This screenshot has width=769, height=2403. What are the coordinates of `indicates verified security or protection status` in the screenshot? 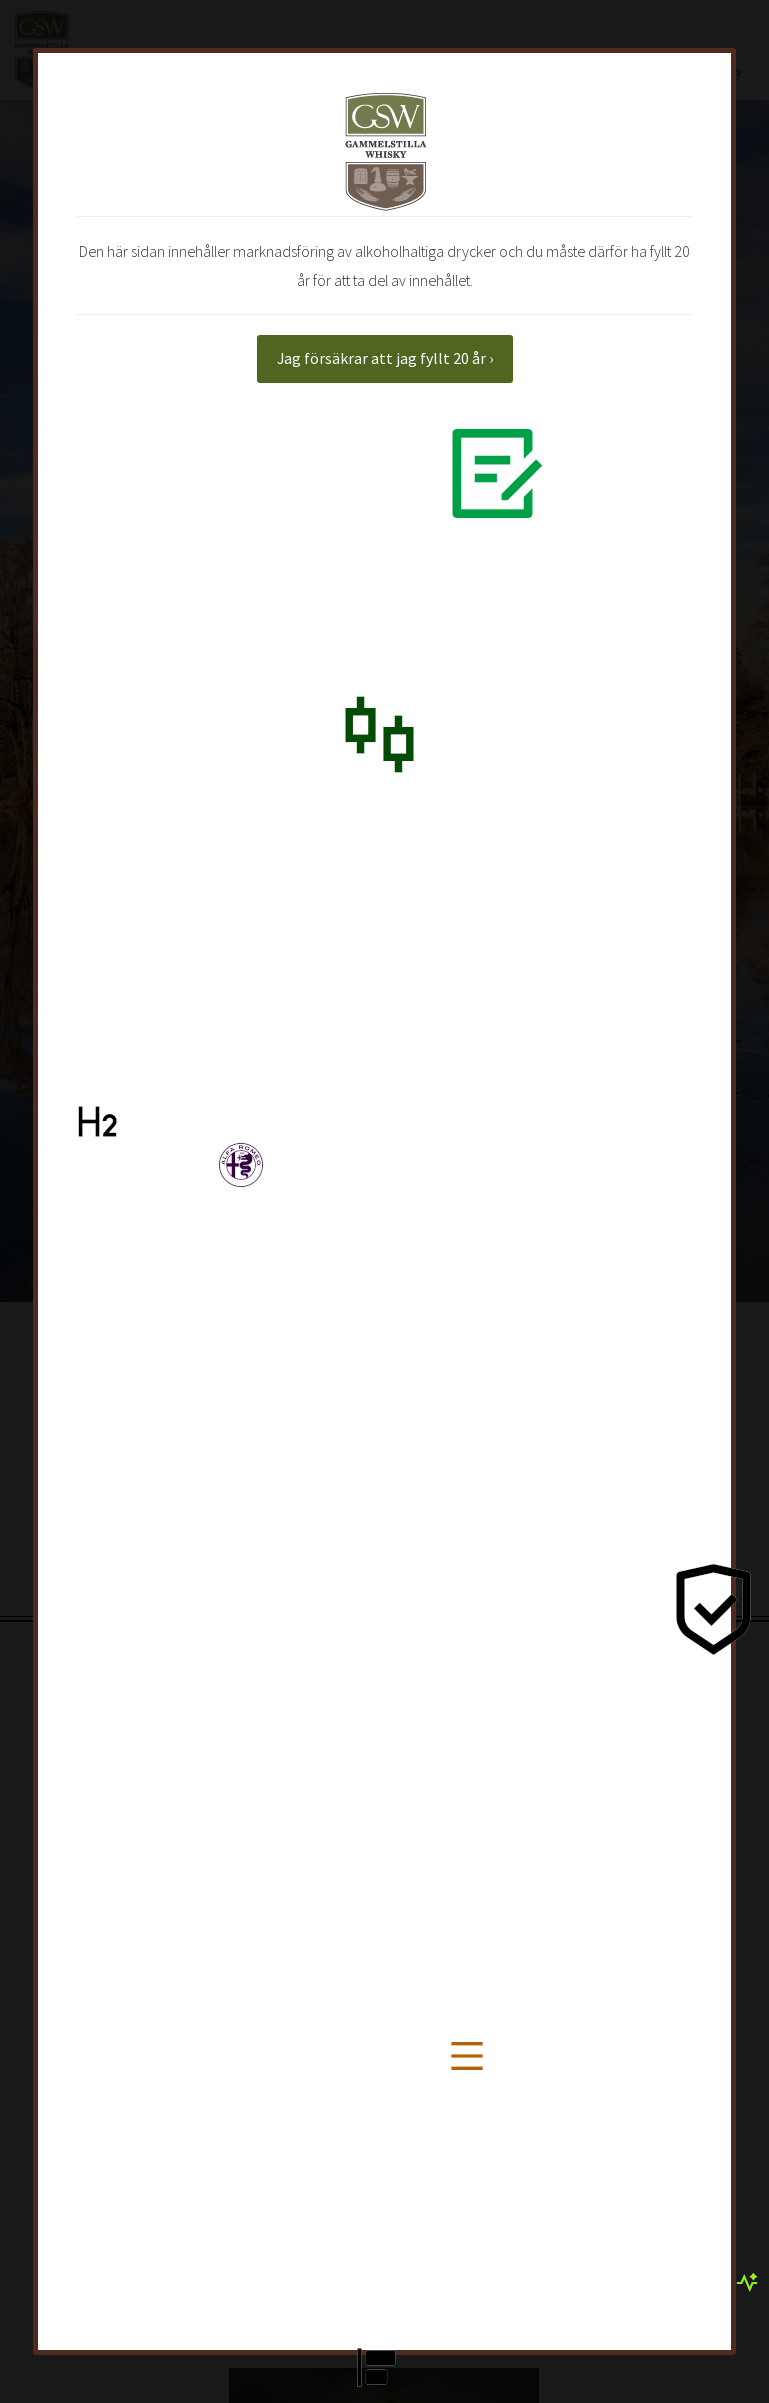 It's located at (713, 1609).